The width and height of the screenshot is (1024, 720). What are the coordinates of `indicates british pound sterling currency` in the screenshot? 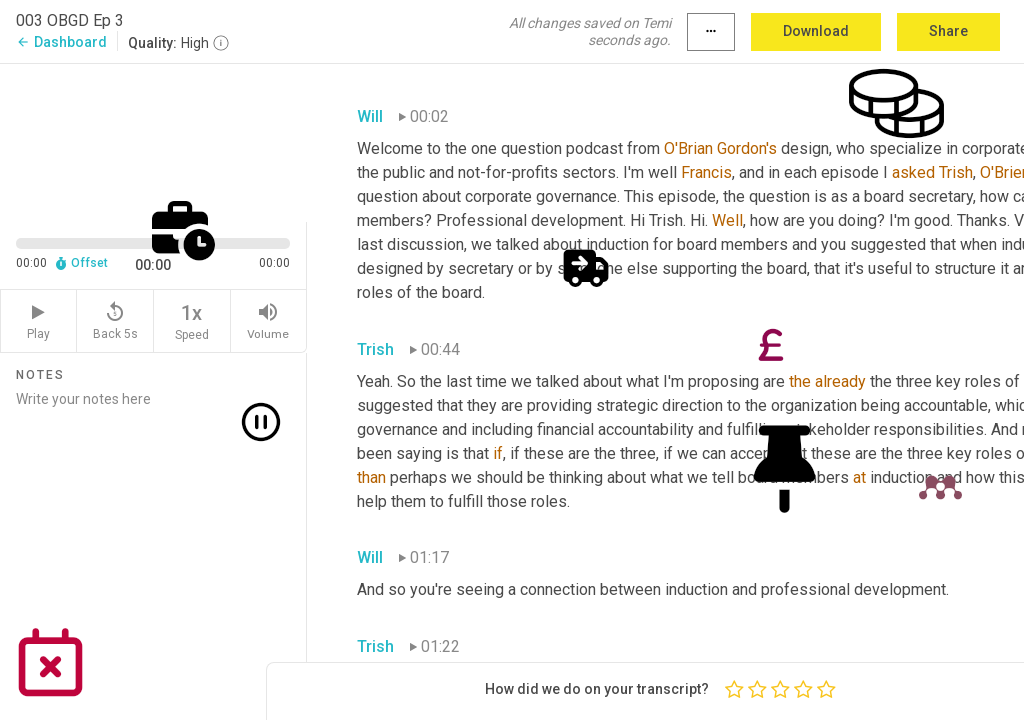 It's located at (771, 344).